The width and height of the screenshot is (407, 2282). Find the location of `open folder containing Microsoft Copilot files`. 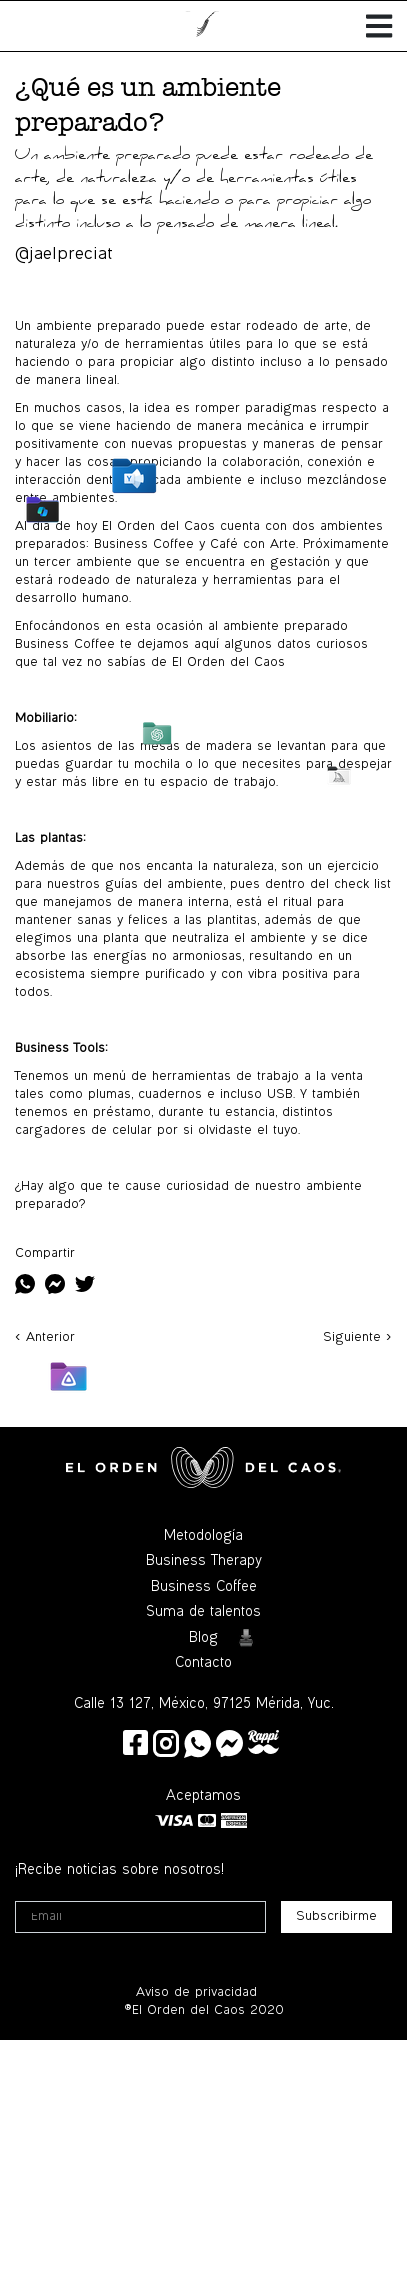

open folder containing Microsoft Copilot files is located at coordinates (42, 510).